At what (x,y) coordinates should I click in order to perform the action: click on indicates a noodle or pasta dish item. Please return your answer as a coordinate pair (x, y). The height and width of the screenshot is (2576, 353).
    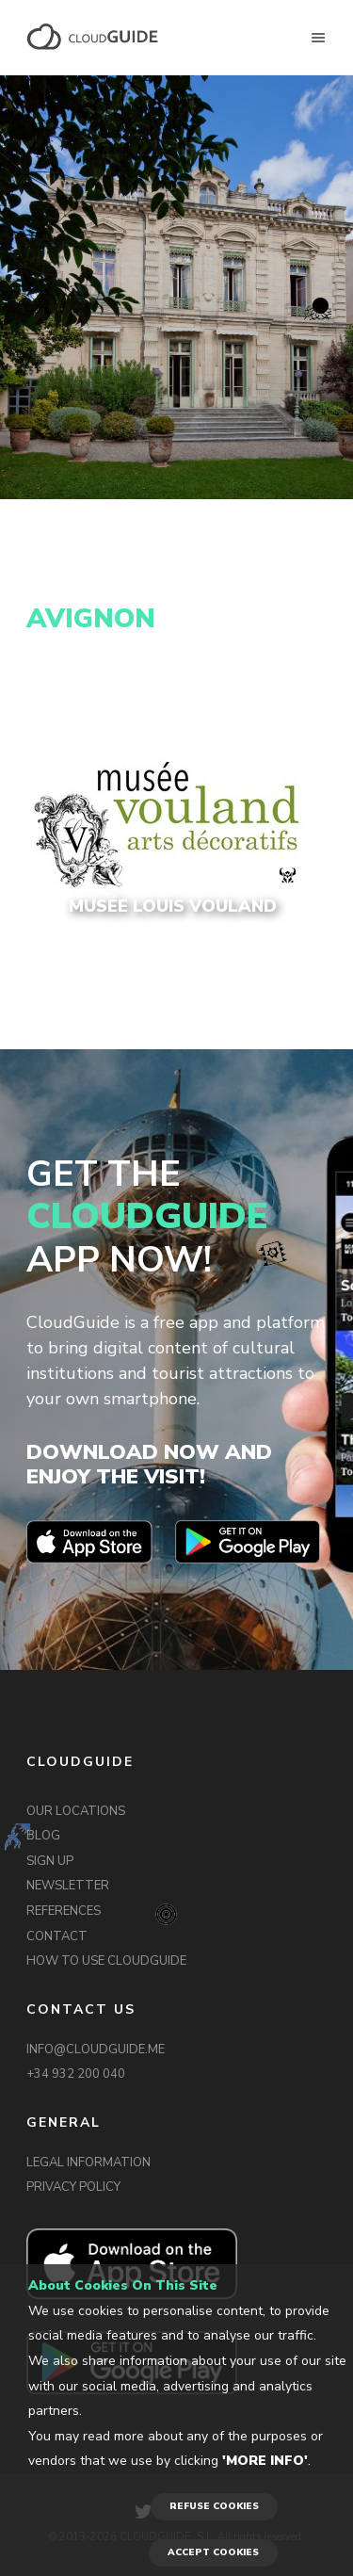
    Looking at the image, I should click on (317, 306).